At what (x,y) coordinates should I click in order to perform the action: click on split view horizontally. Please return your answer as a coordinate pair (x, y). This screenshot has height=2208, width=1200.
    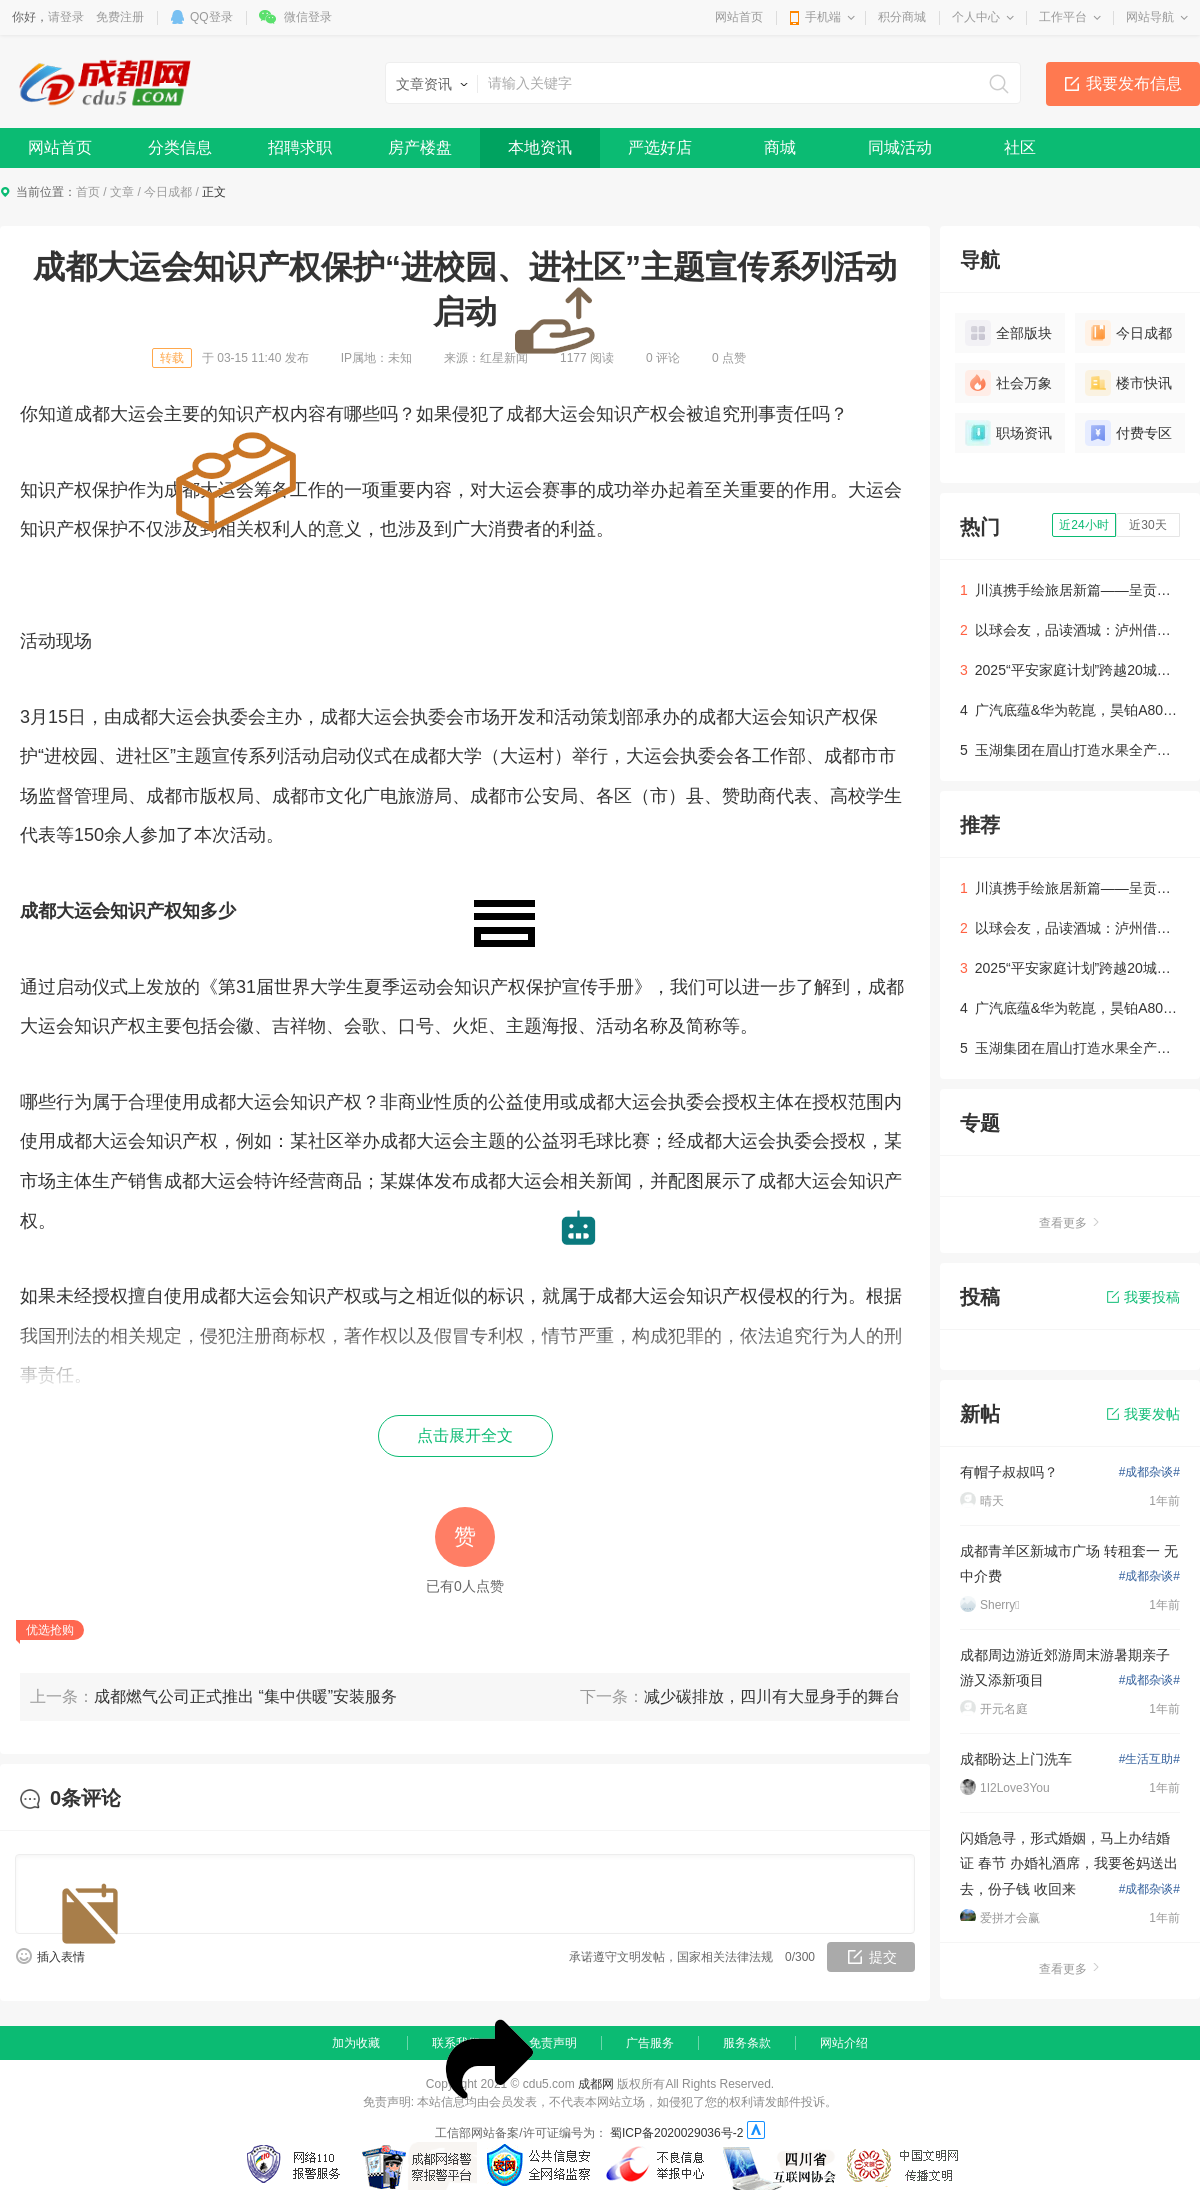
    Looking at the image, I should click on (504, 923).